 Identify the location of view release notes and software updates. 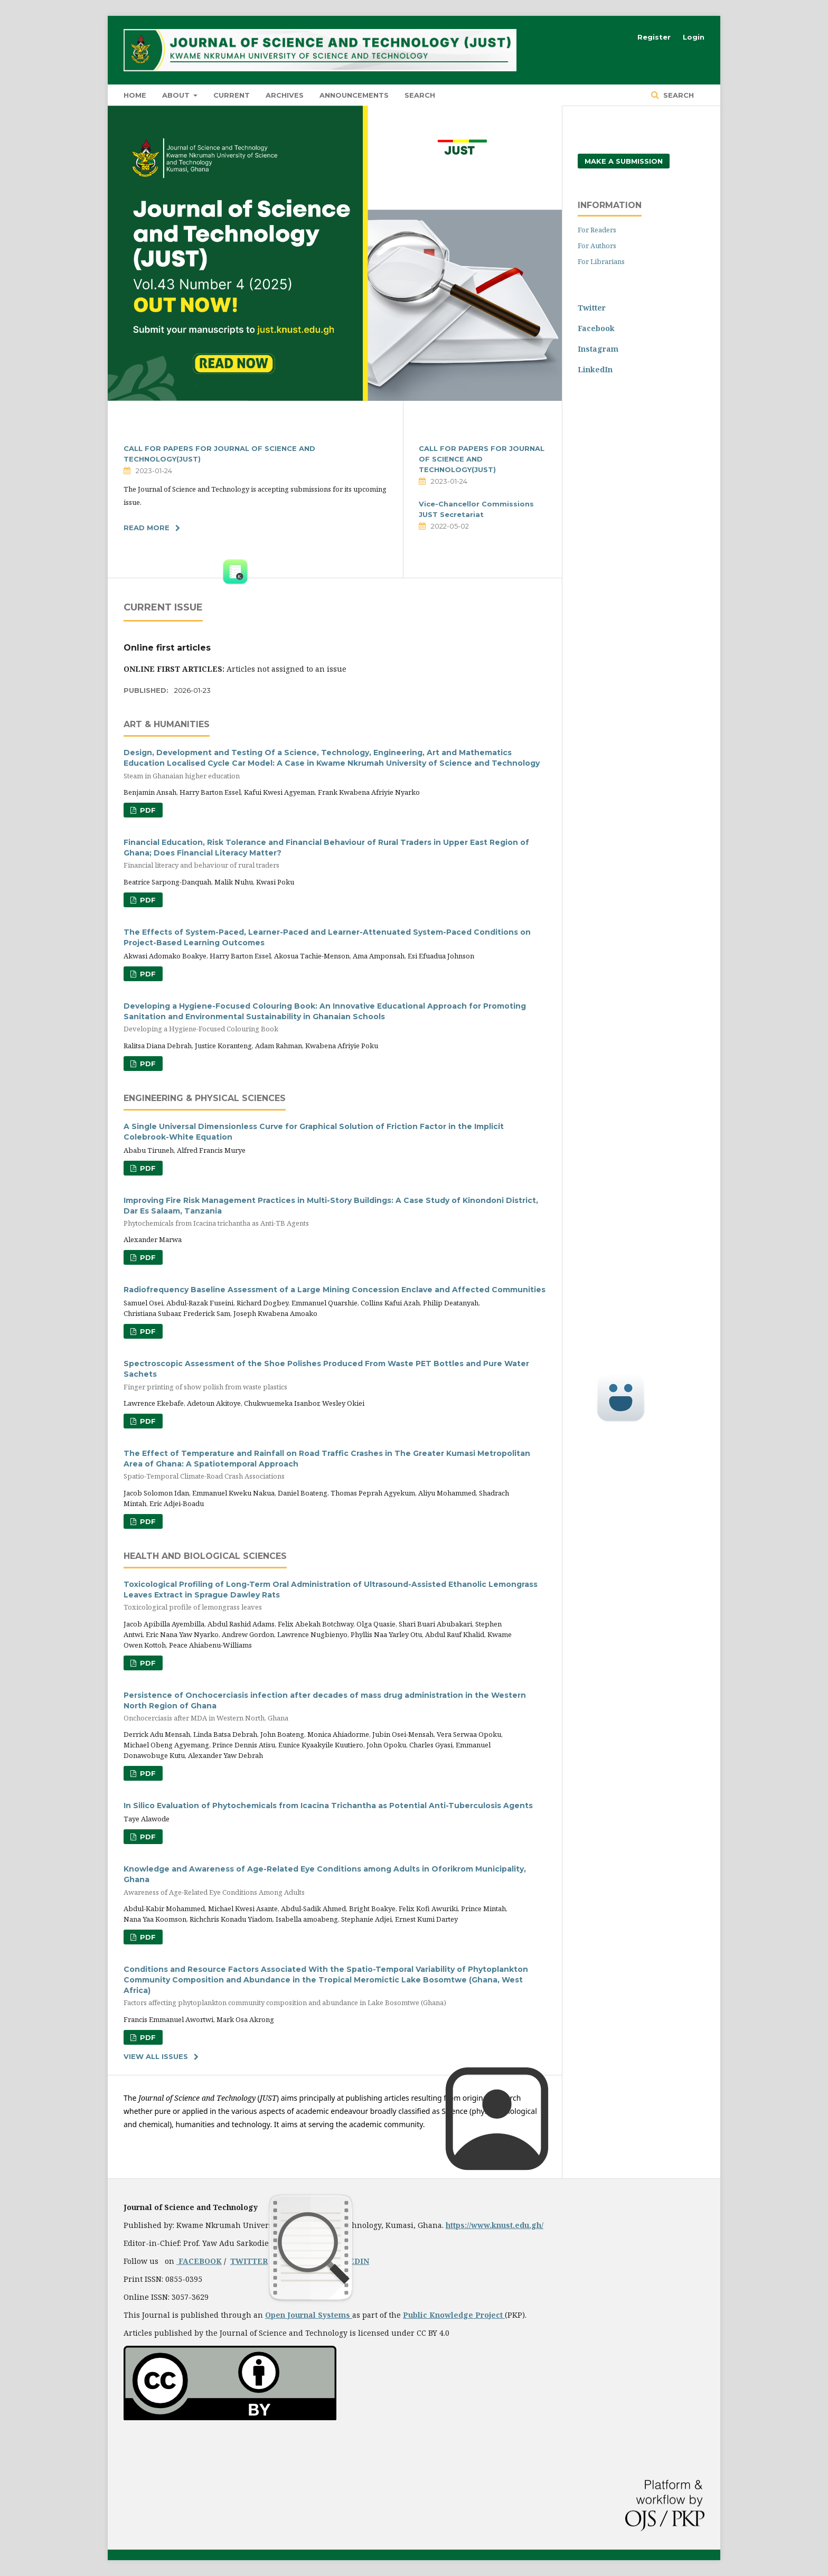
(235, 571).